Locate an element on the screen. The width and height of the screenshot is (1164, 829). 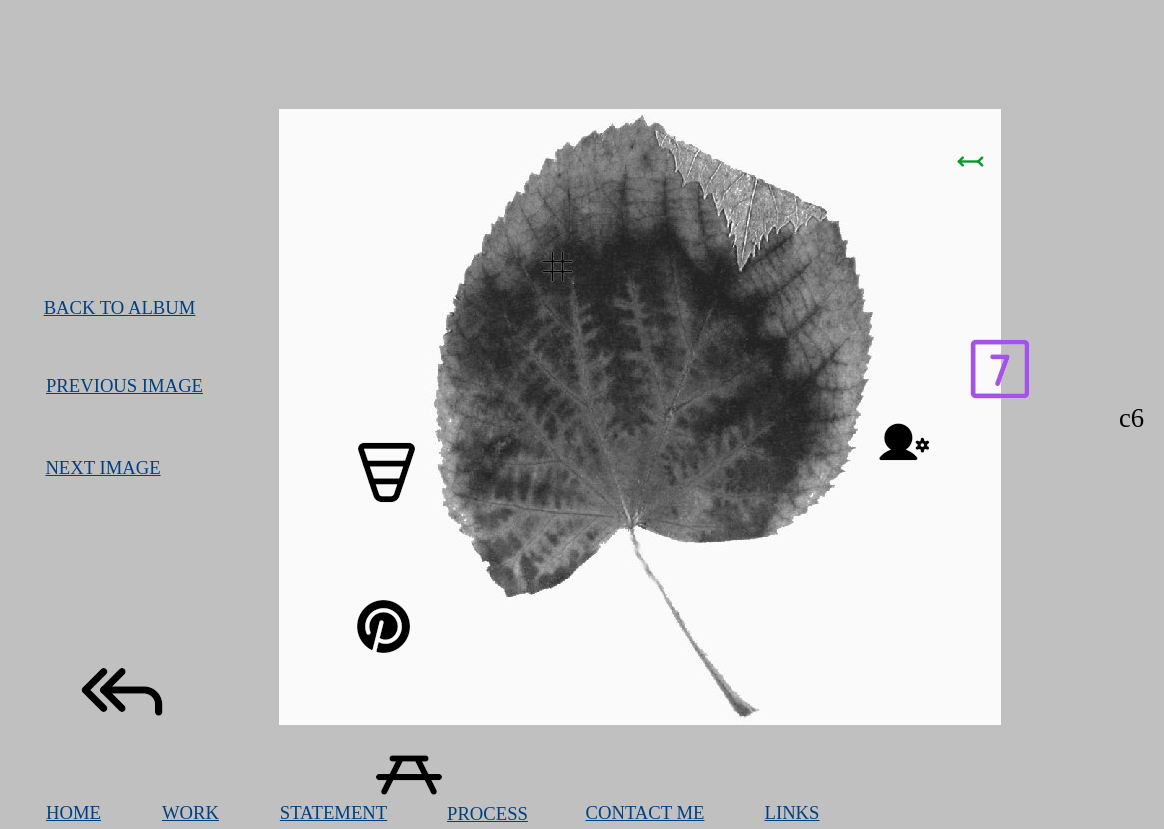
find nearby picnic areas is located at coordinates (409, 775).